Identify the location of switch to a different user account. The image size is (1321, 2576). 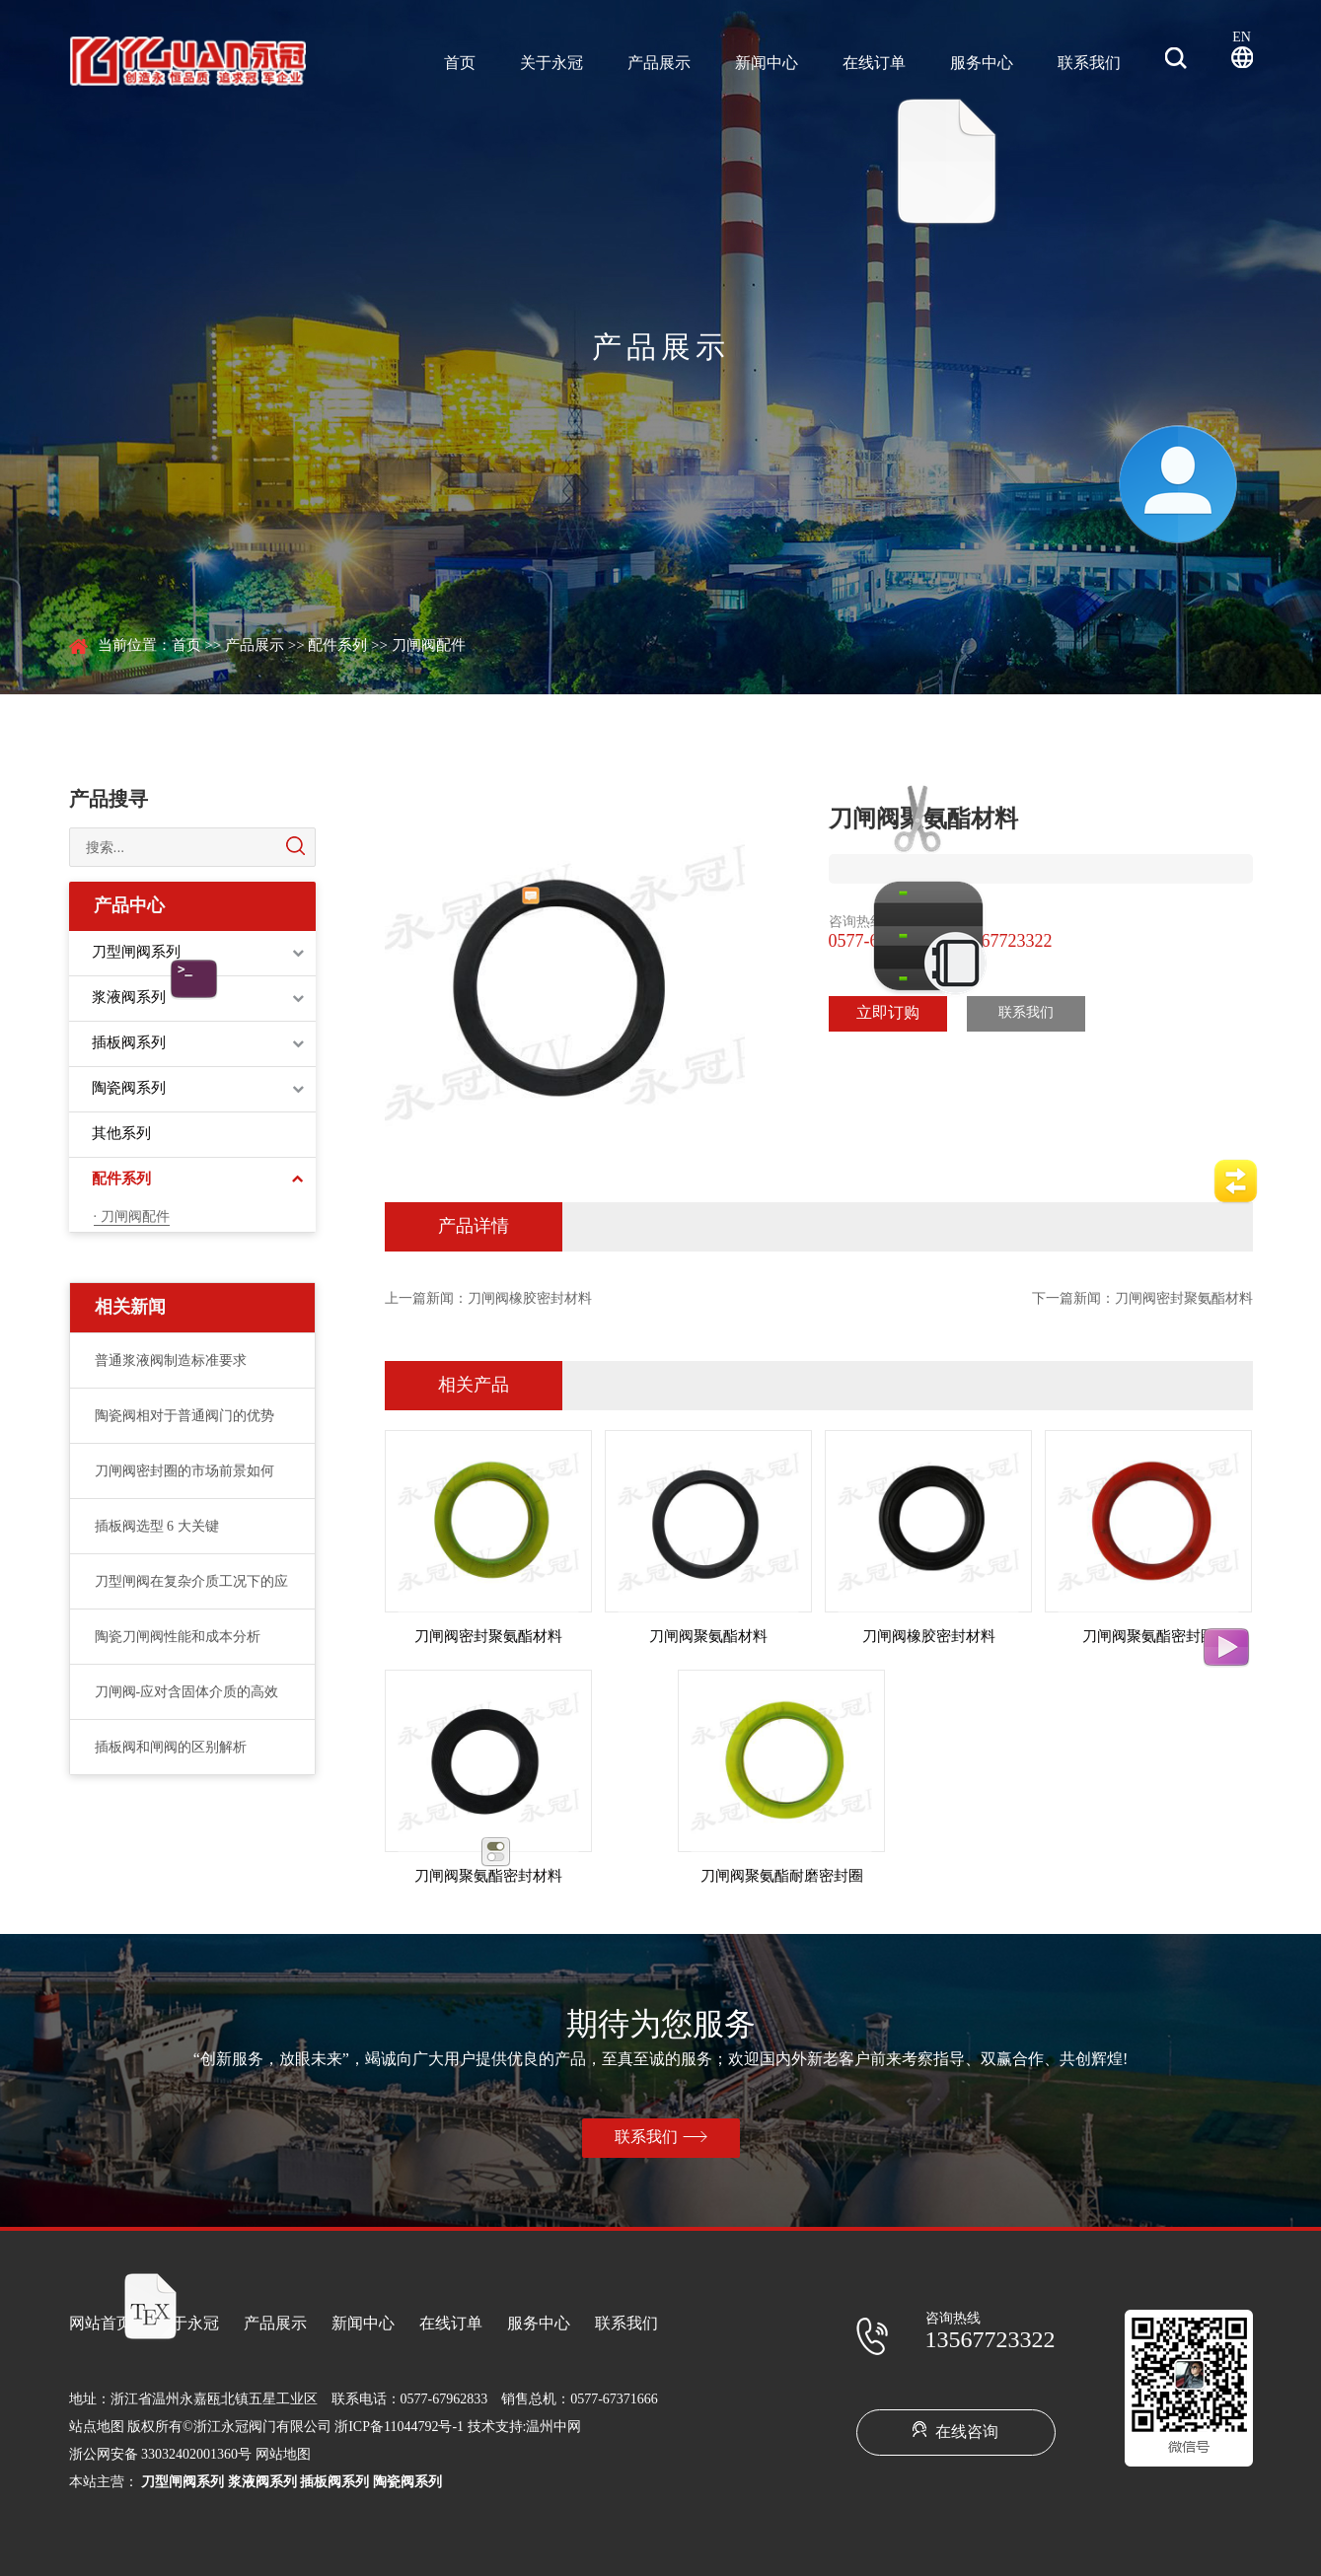
(1235, 1181).